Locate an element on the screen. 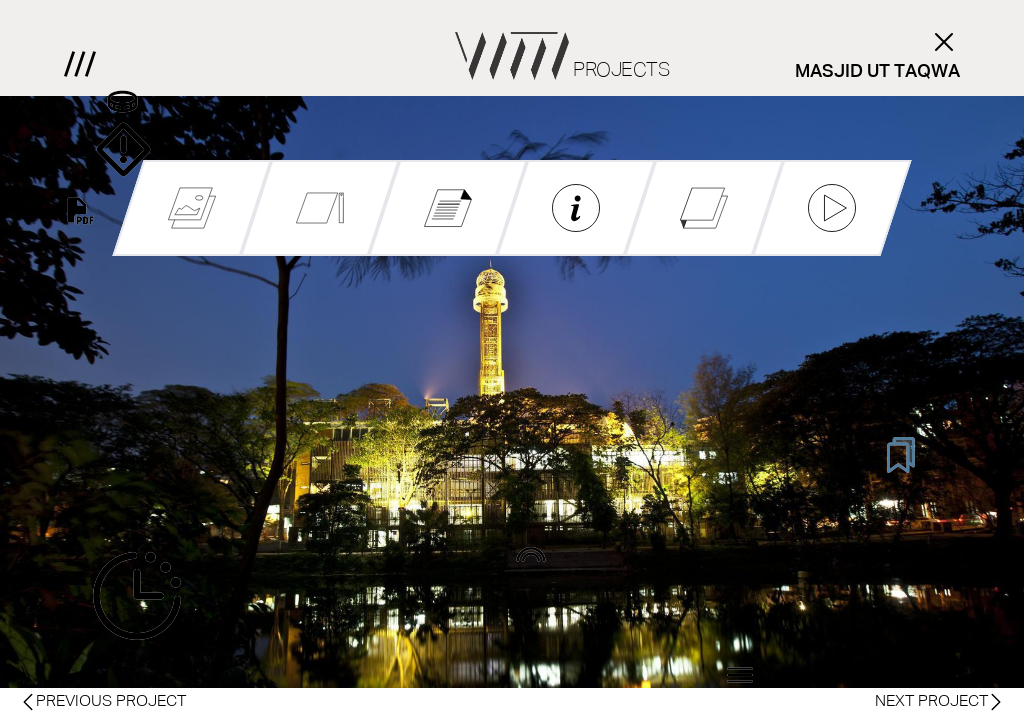  indicates a warning or alert requiring attention is located at coordinates (123, 149).